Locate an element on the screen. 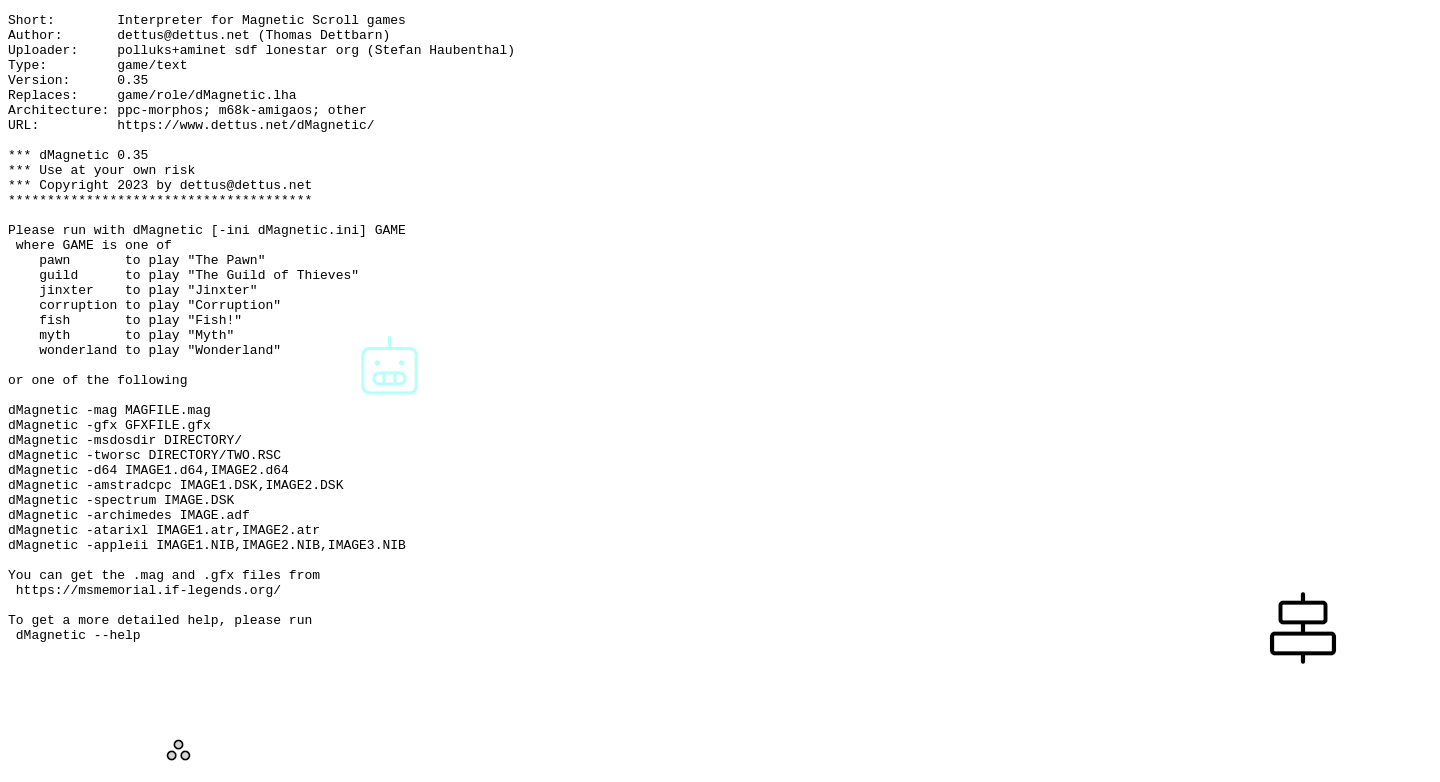 Image resolution: width=1440 pixels, height=782 pixels. align objects to horizontal center is located at coordinates (1303, 628).